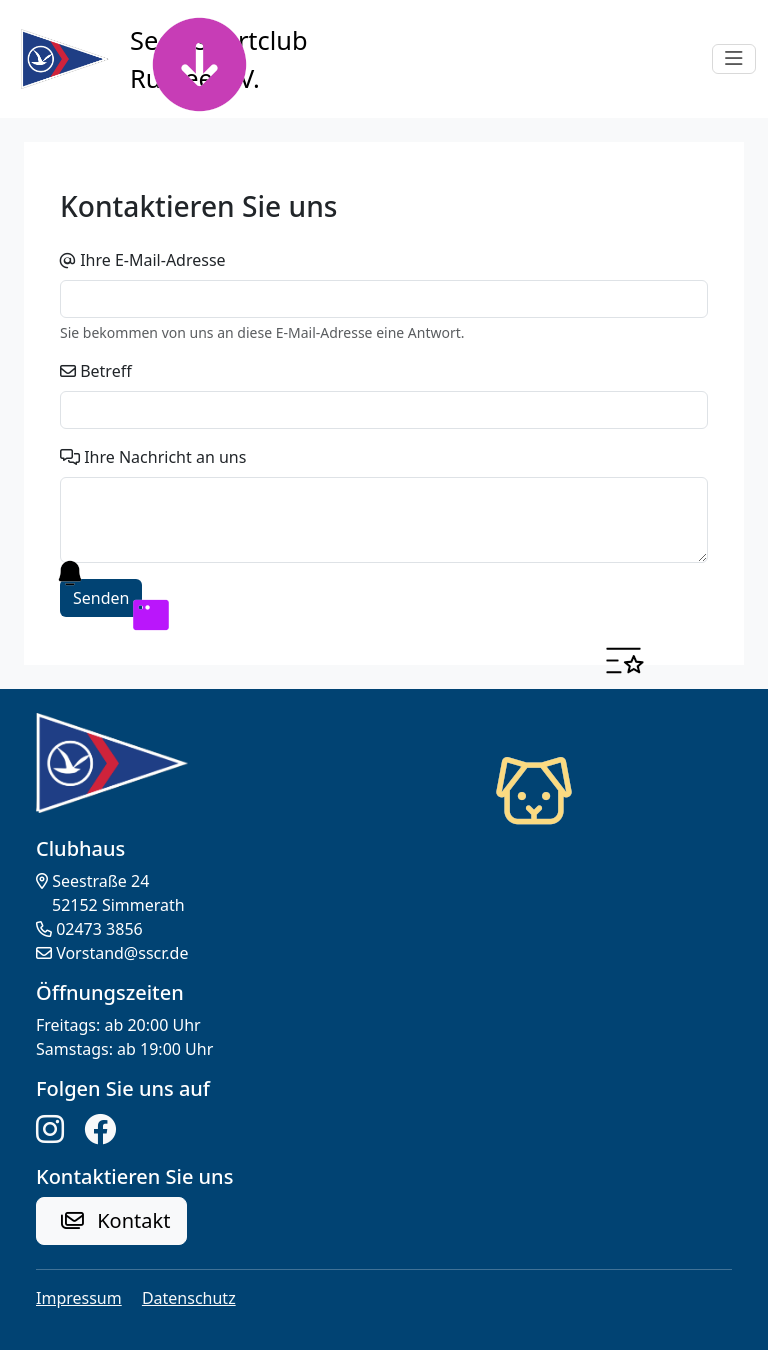 Image resolution: width=768 pixels, height=1350 pixels. Describe the element at coordinates (623, 660) in the screenshot. I see `view your favorites list` at that location.